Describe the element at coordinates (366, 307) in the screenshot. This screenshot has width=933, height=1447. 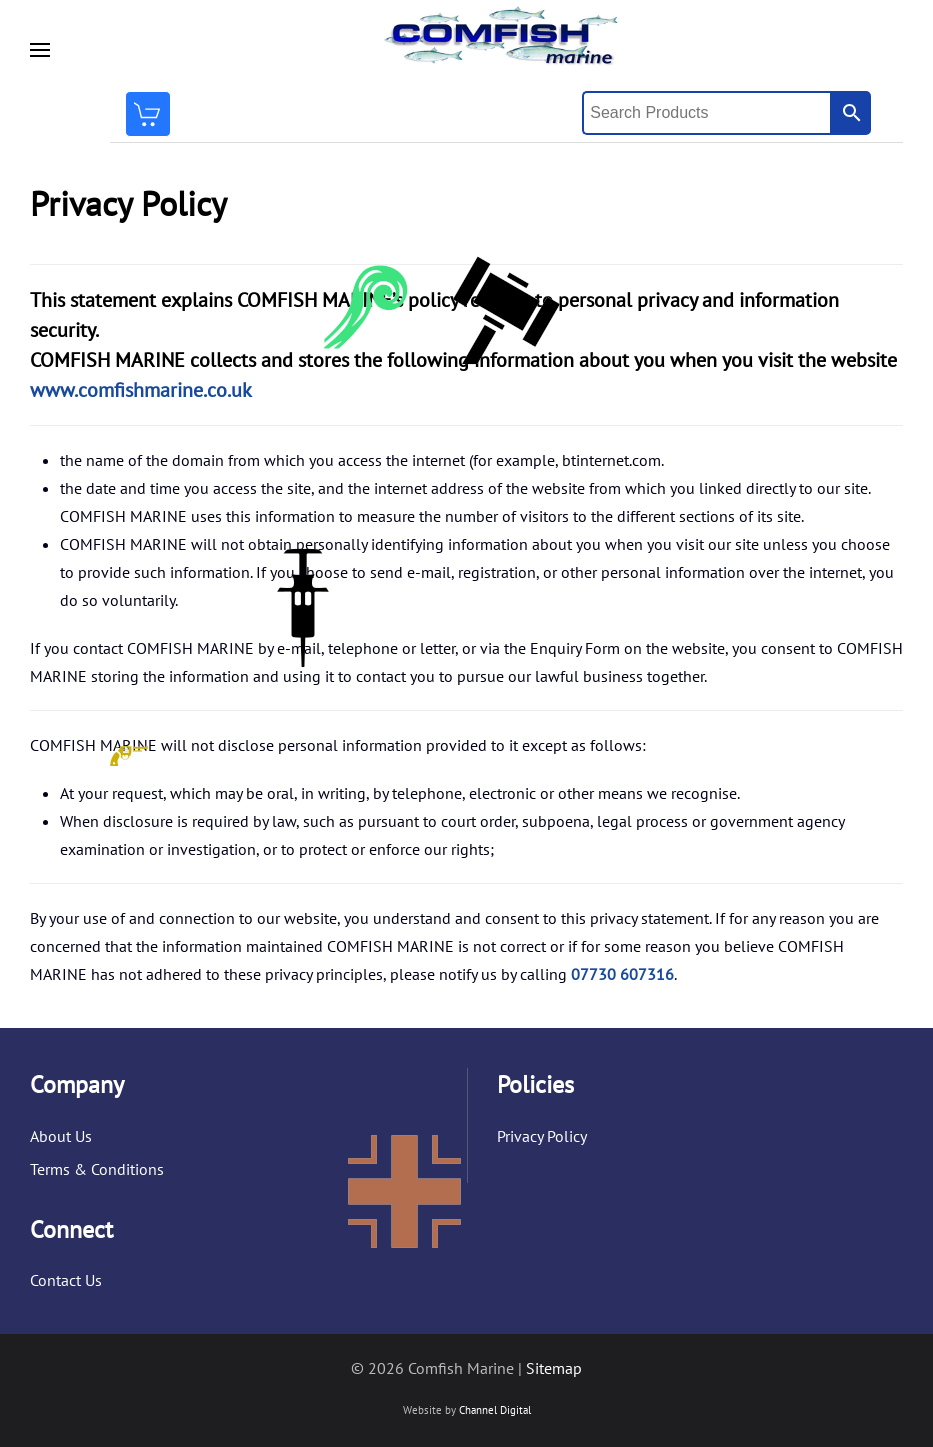
I see `select wizard or mage character class` at that location.